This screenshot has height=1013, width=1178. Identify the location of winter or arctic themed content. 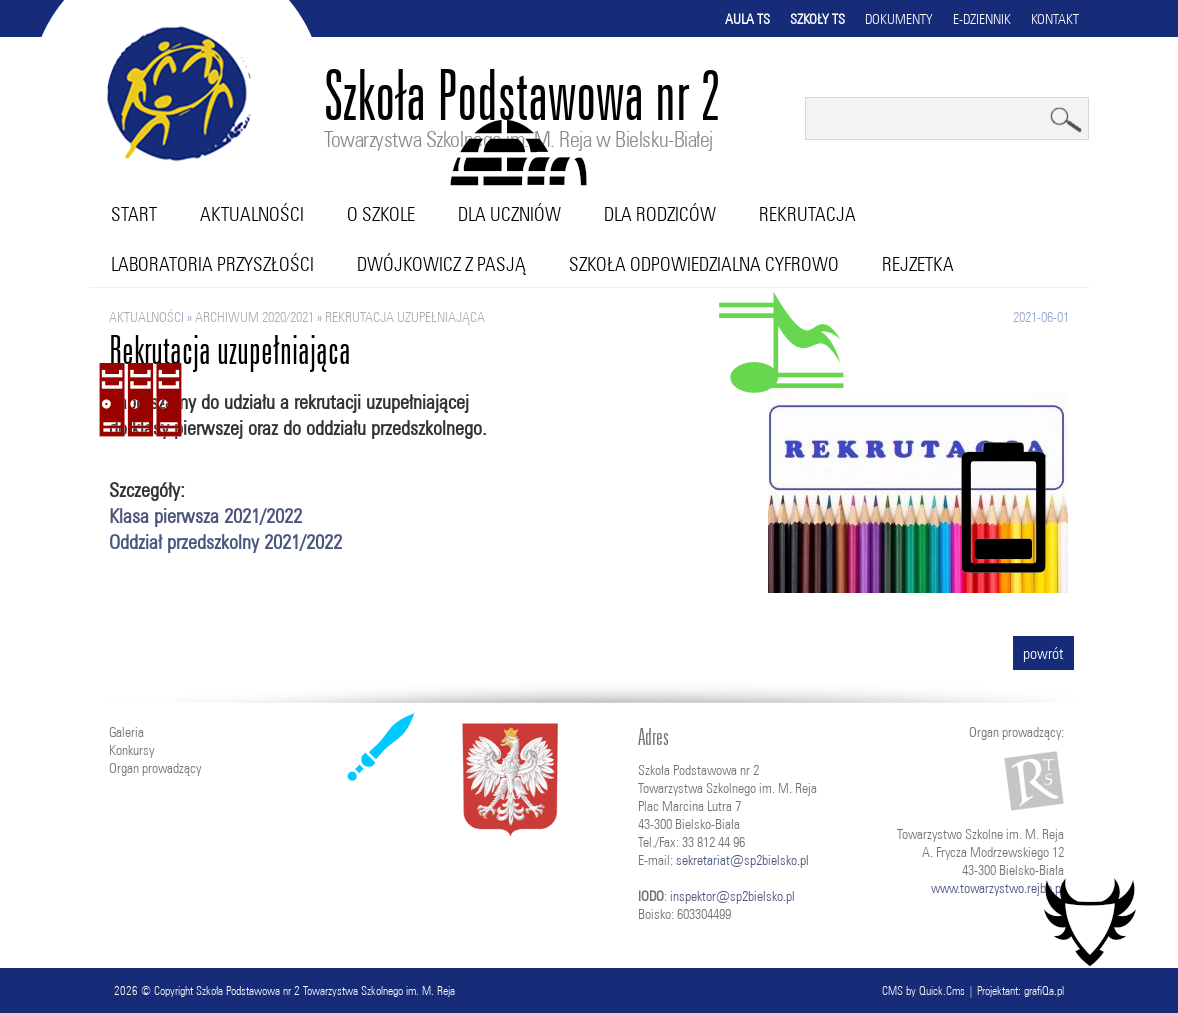
(518, 152).